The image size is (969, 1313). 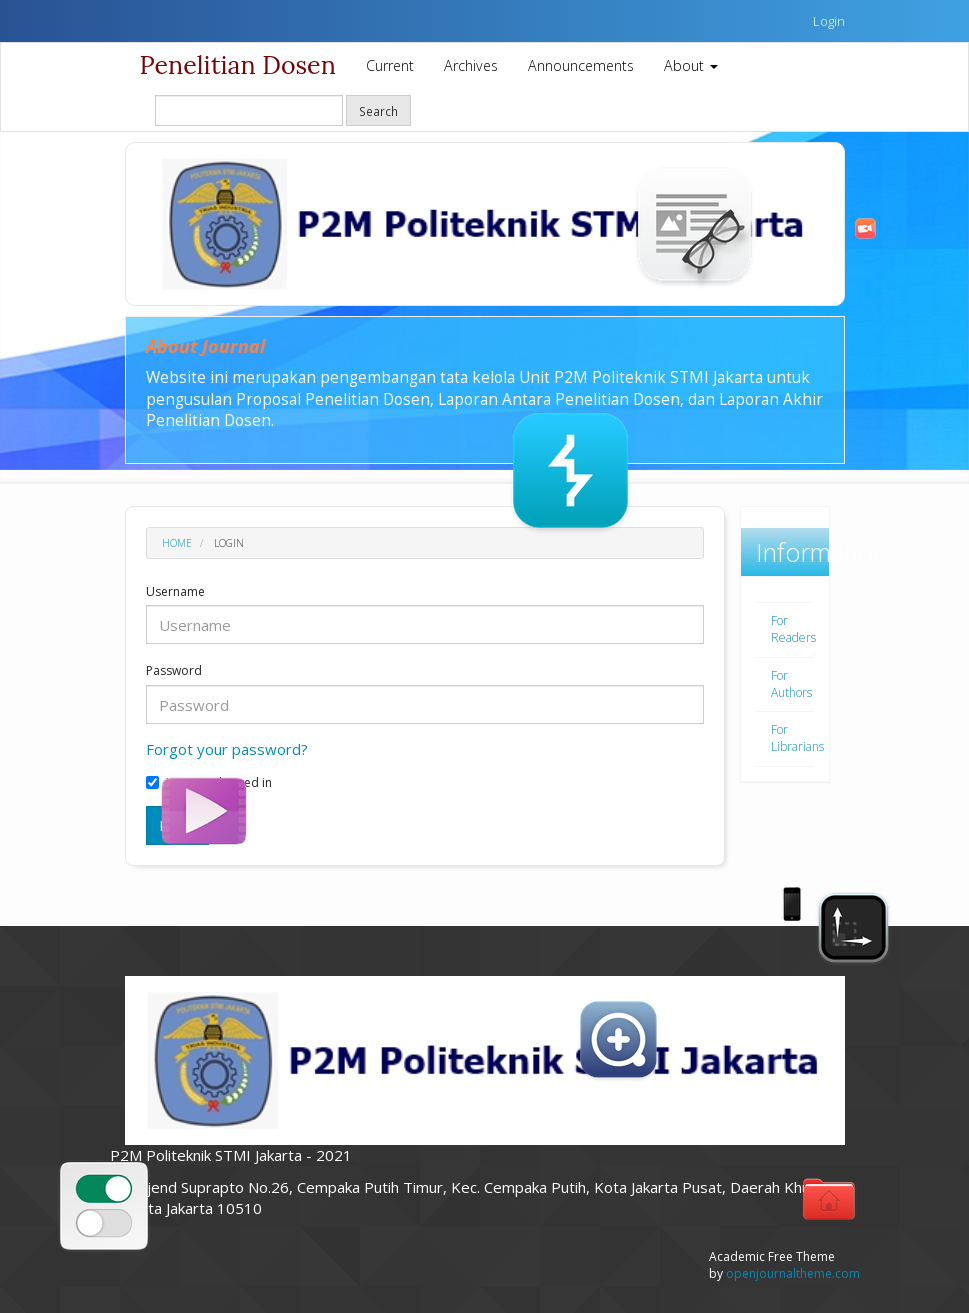 I want to click on open media player application, so click(x=204, y=811).